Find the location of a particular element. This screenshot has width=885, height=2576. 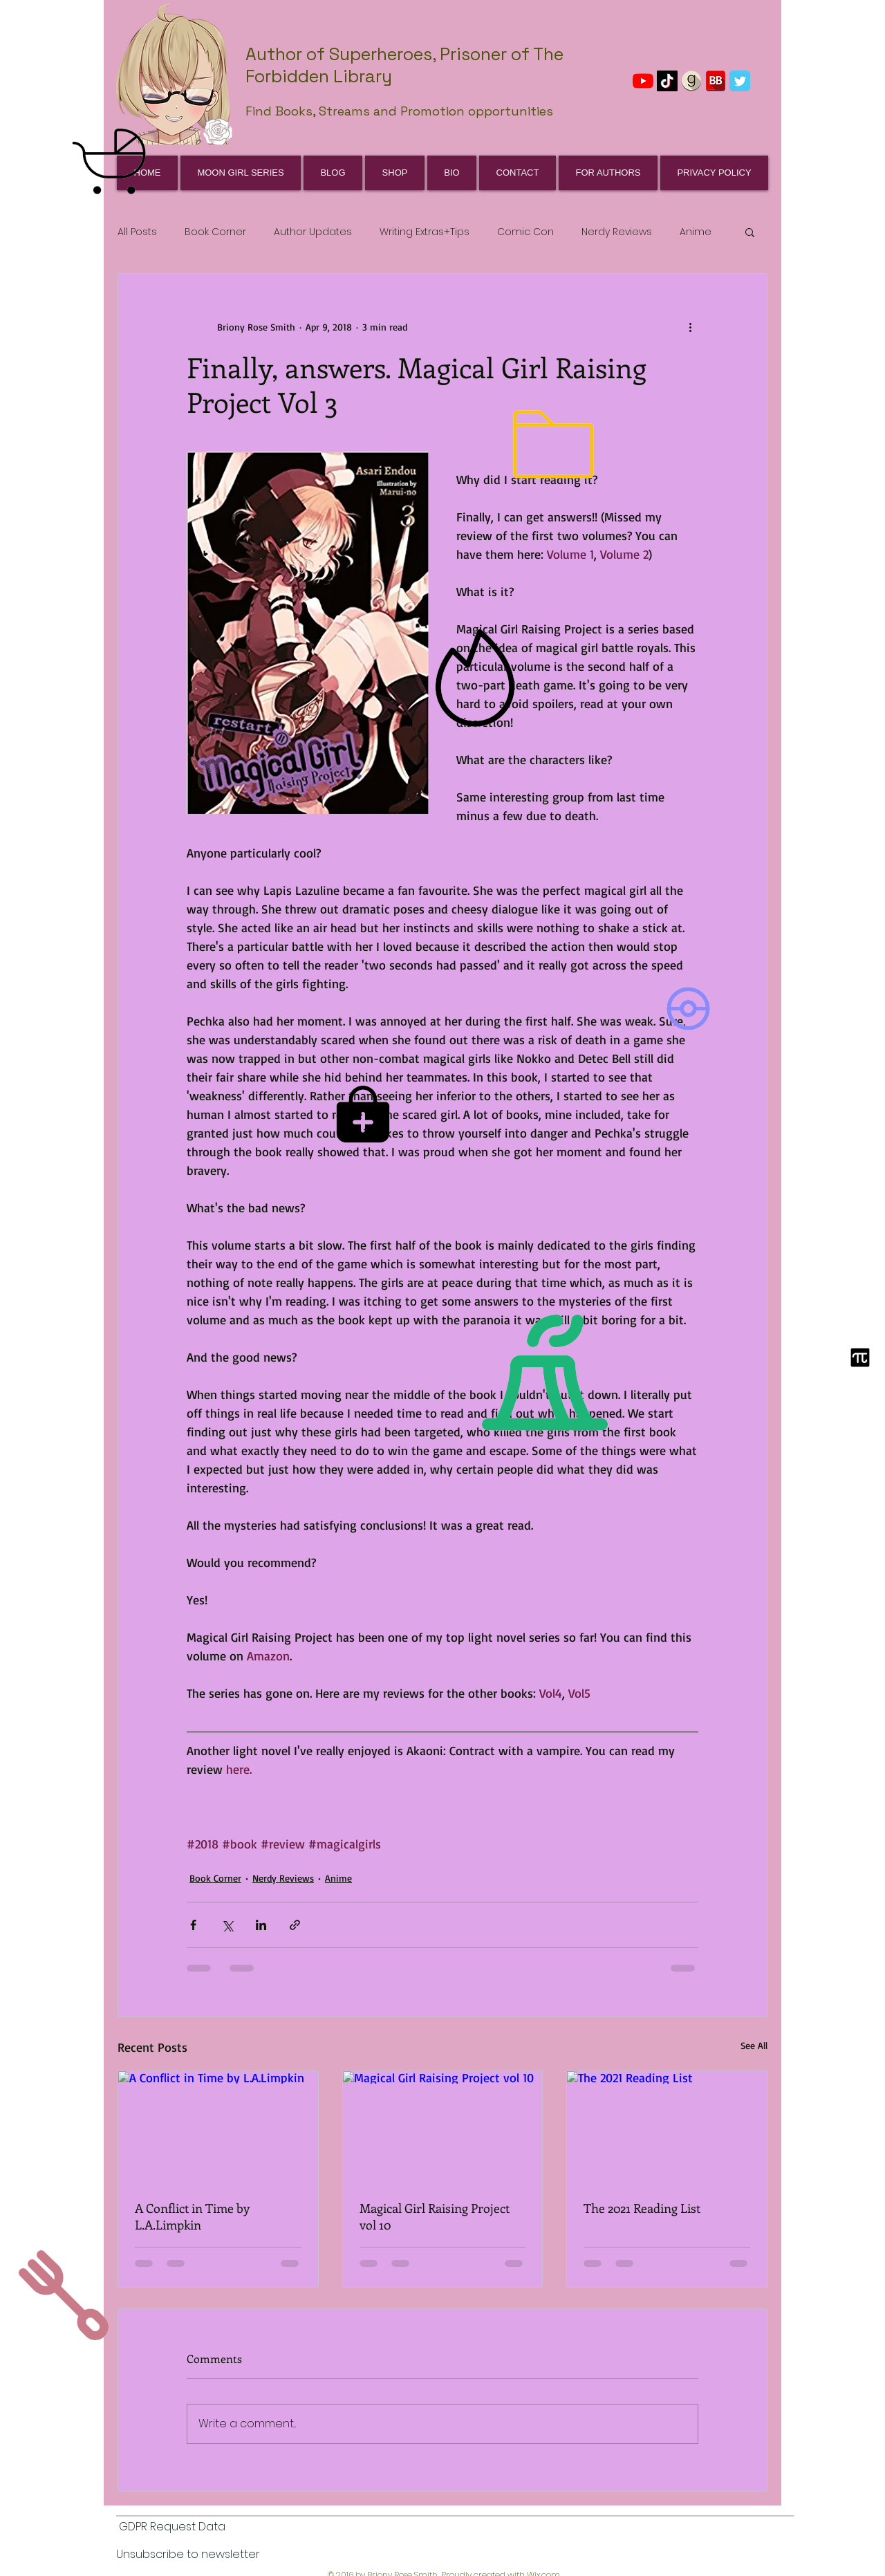

access your files and documents is located at coordinates (553, 444).